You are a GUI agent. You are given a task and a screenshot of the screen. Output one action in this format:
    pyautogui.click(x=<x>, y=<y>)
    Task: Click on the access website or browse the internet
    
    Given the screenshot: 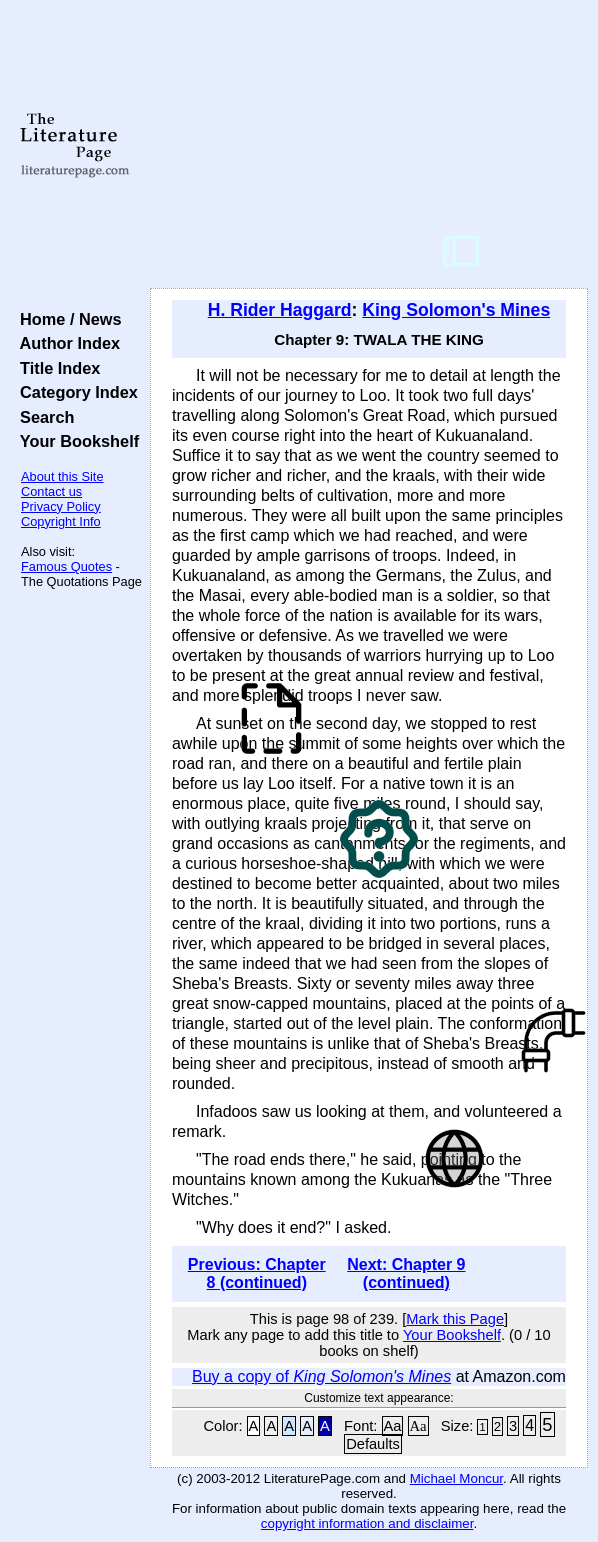 What is the action you would take?
    pyautogui.click(x=454, y=1158)
    